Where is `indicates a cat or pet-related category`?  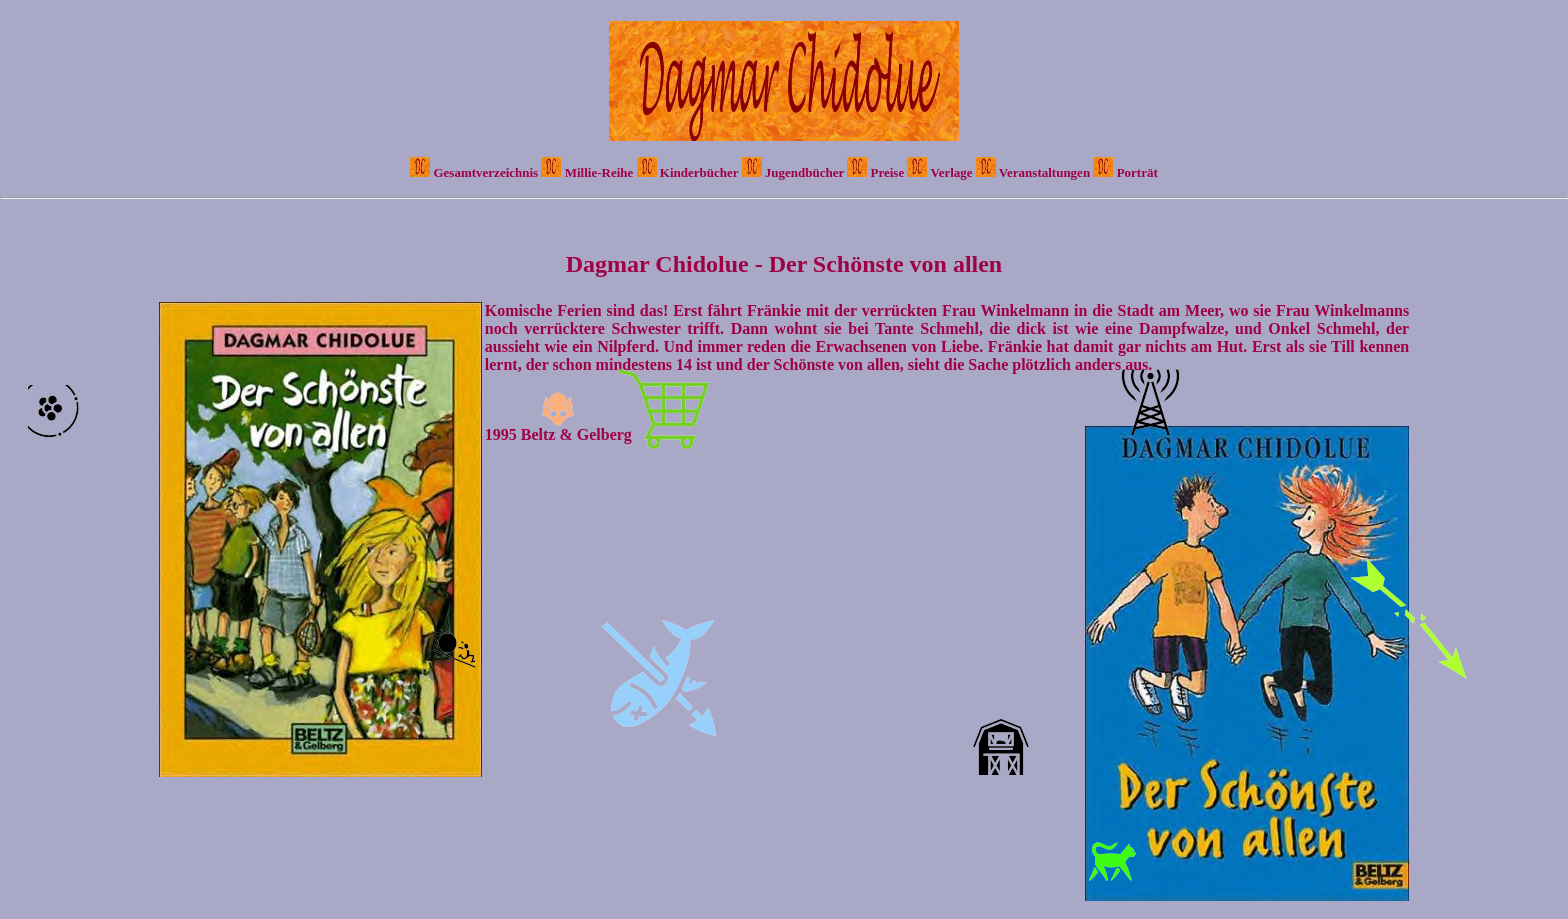
indicates a cat or pet-related category is located at coordinates (1112, 861).